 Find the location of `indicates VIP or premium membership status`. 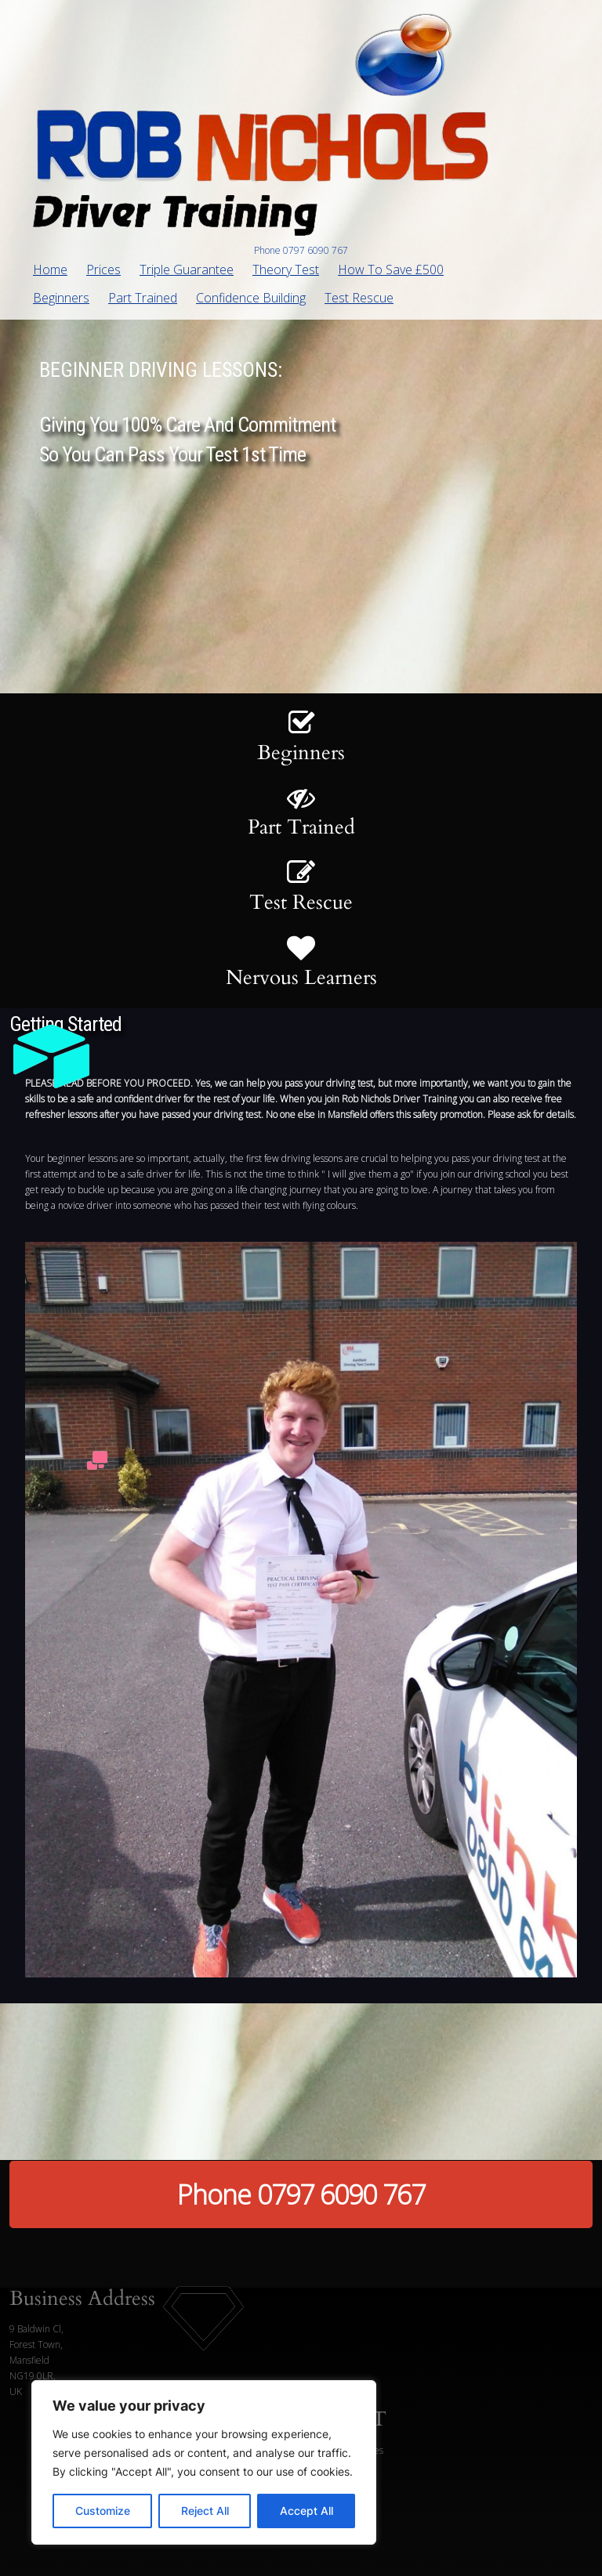

indicates VIP or premium membership status is located at coordinates (203, 2317).